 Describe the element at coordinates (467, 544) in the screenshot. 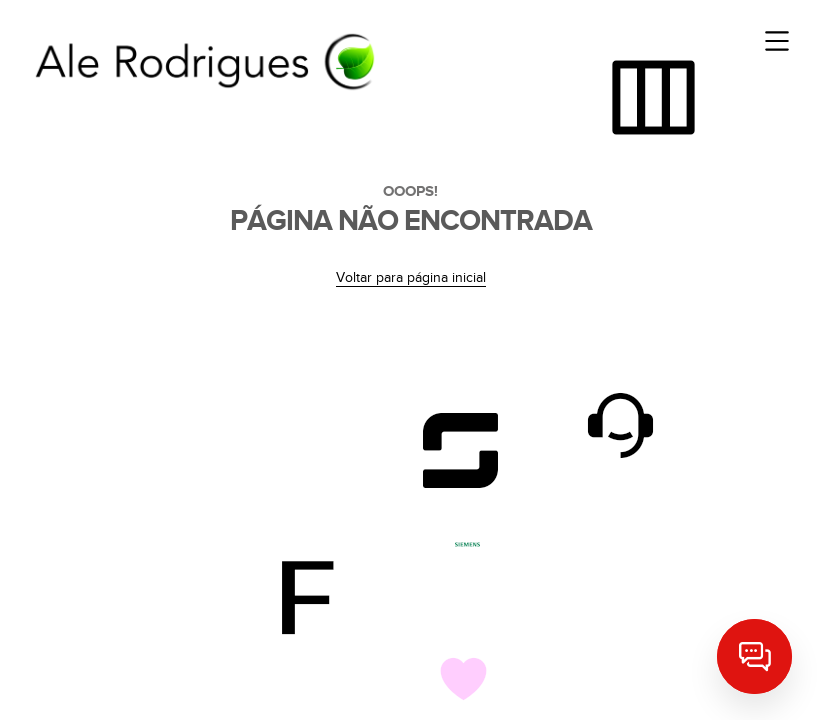

I see `Siemens company logo` at that location.